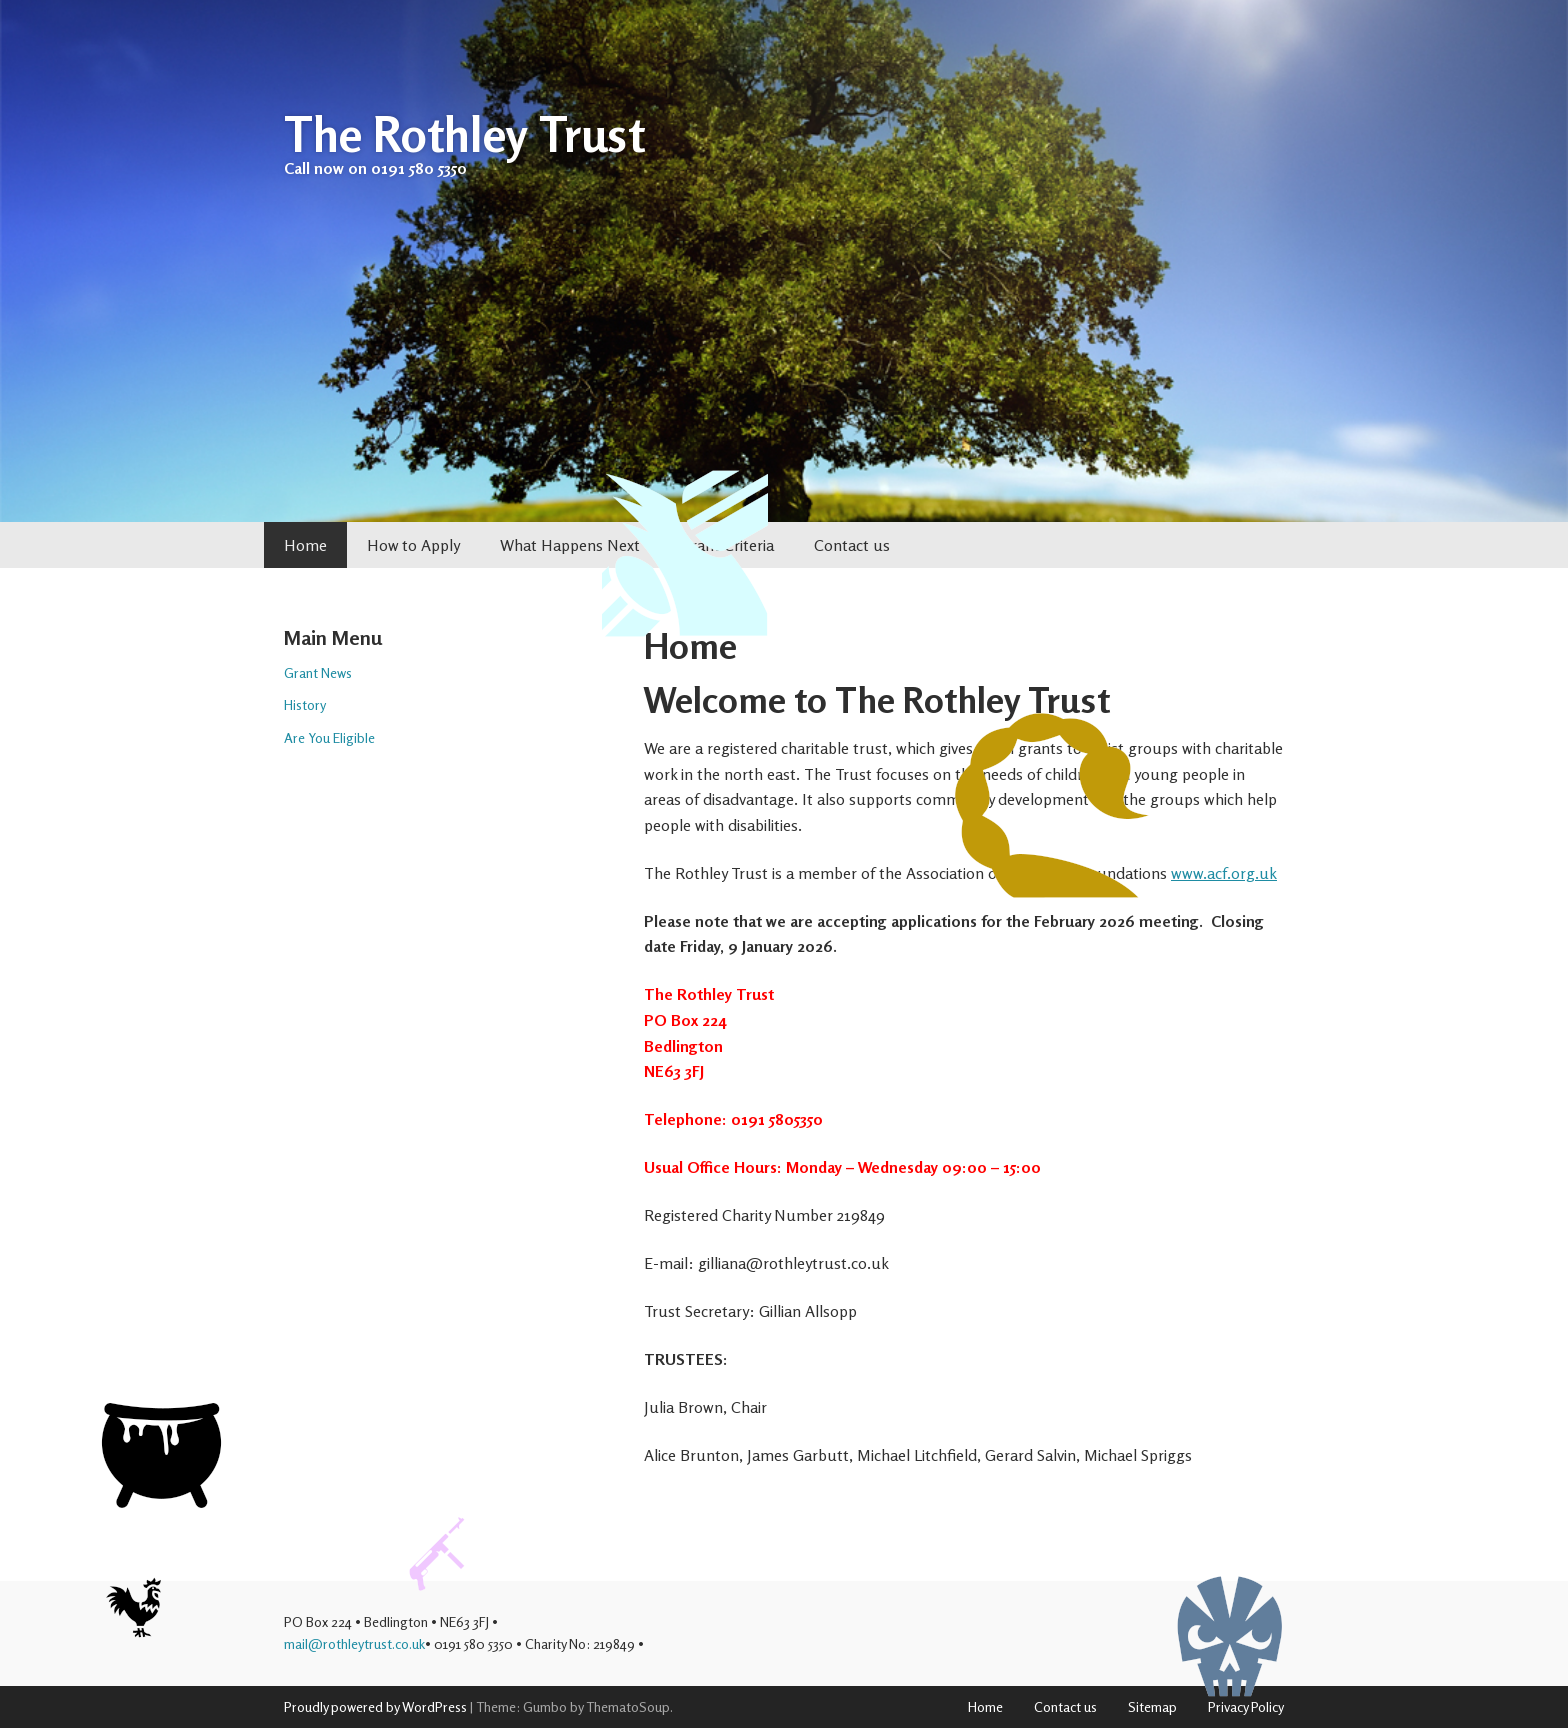 The width and height of the screenshot is (1568, 1728). Describe the element at coordinates (161, 1455) in the screenshot. I see `access potion crafting or brewing menu` at that location.